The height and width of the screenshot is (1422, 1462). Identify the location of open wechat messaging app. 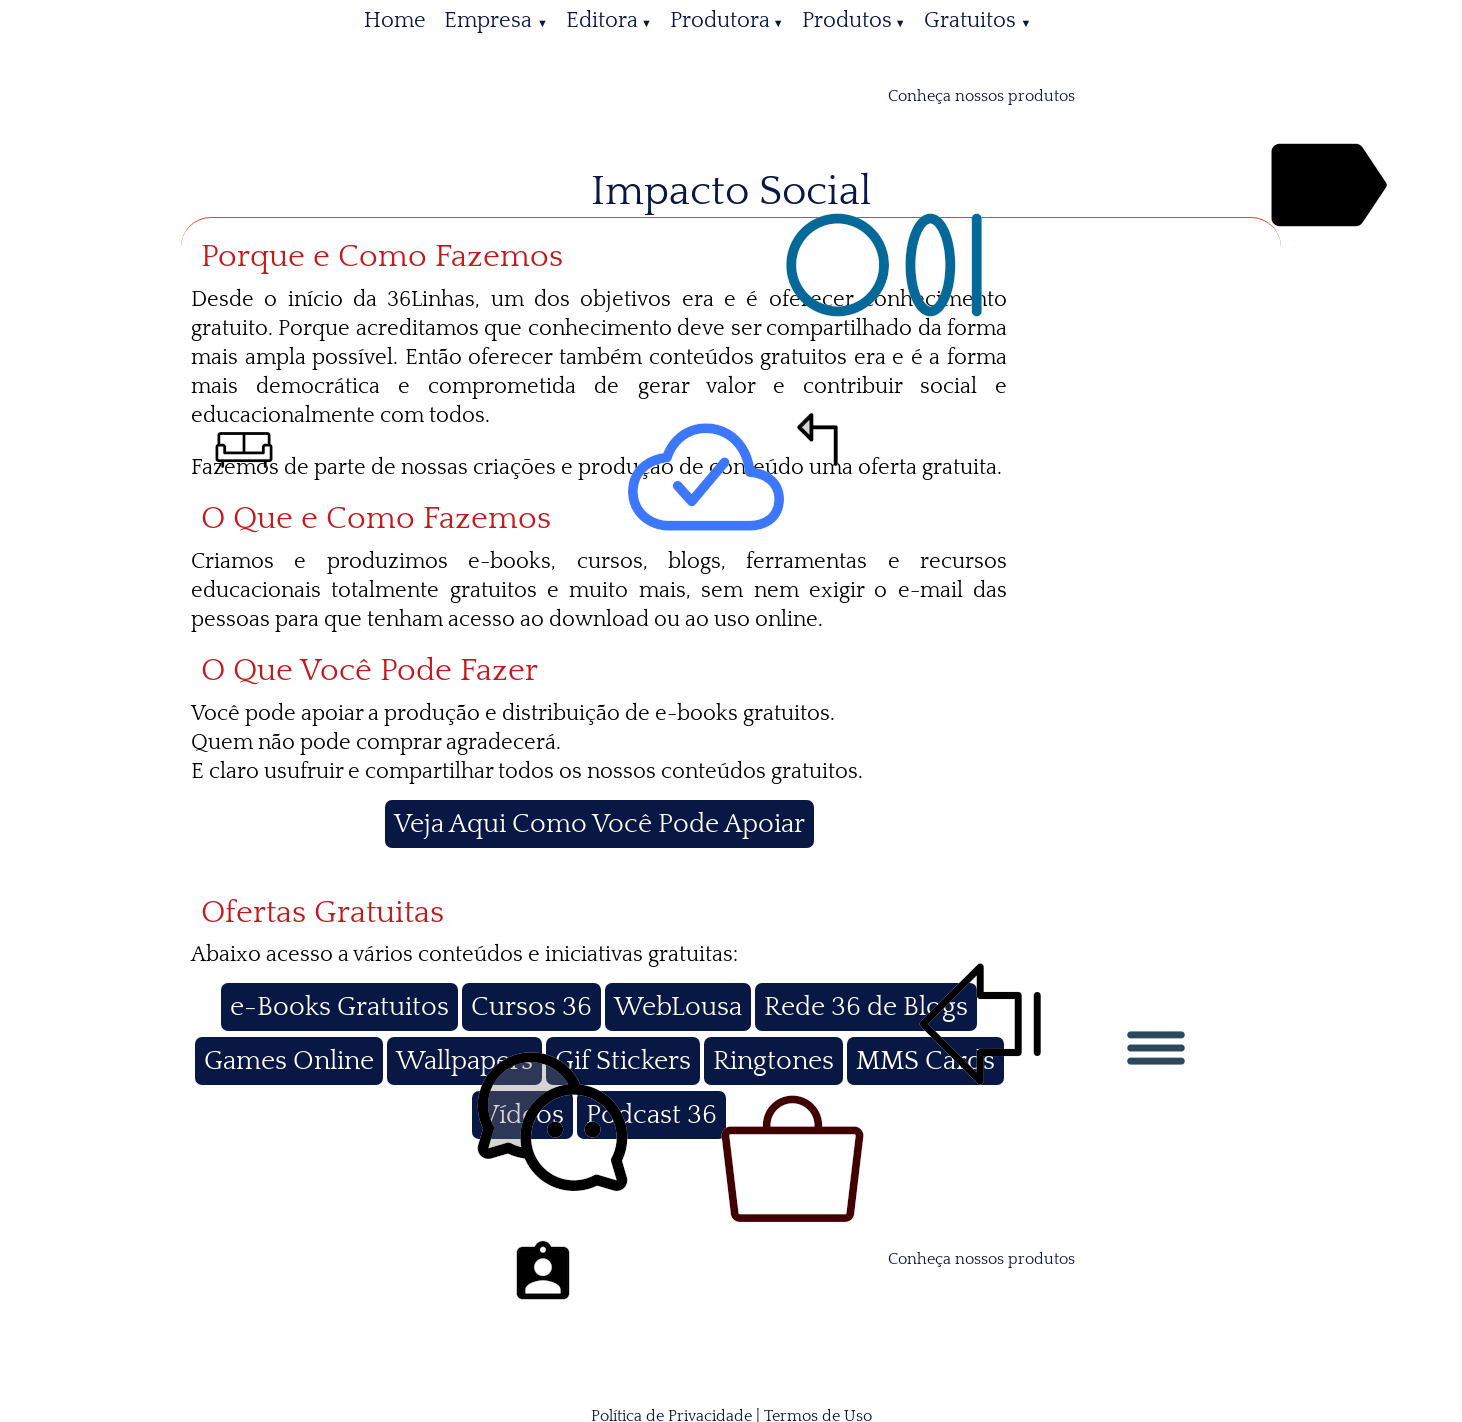
(552, 1121).